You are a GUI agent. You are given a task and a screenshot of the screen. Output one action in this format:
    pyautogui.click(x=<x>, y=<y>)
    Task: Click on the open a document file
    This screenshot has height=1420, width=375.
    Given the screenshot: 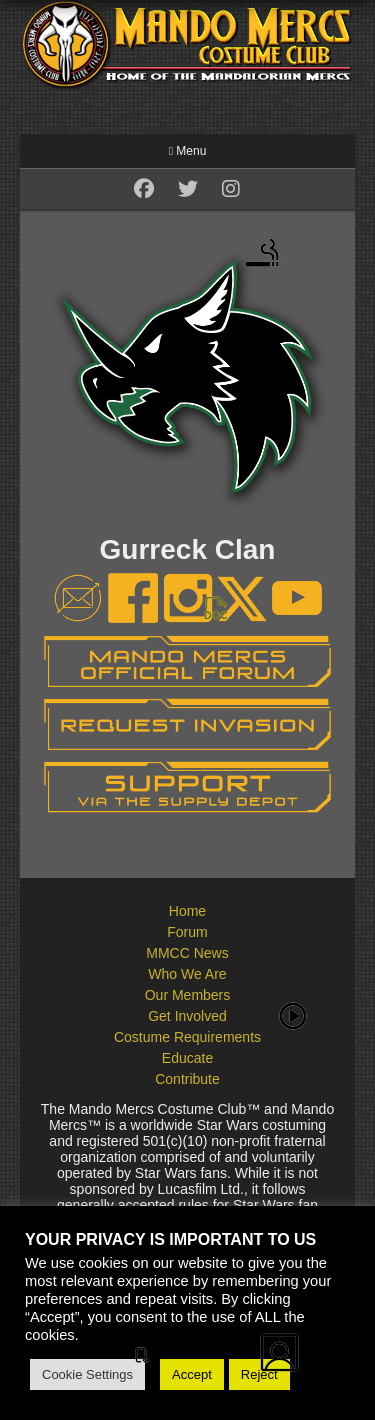 What is the action you would take?
    pyautogui.click(x=216, y=609)
    